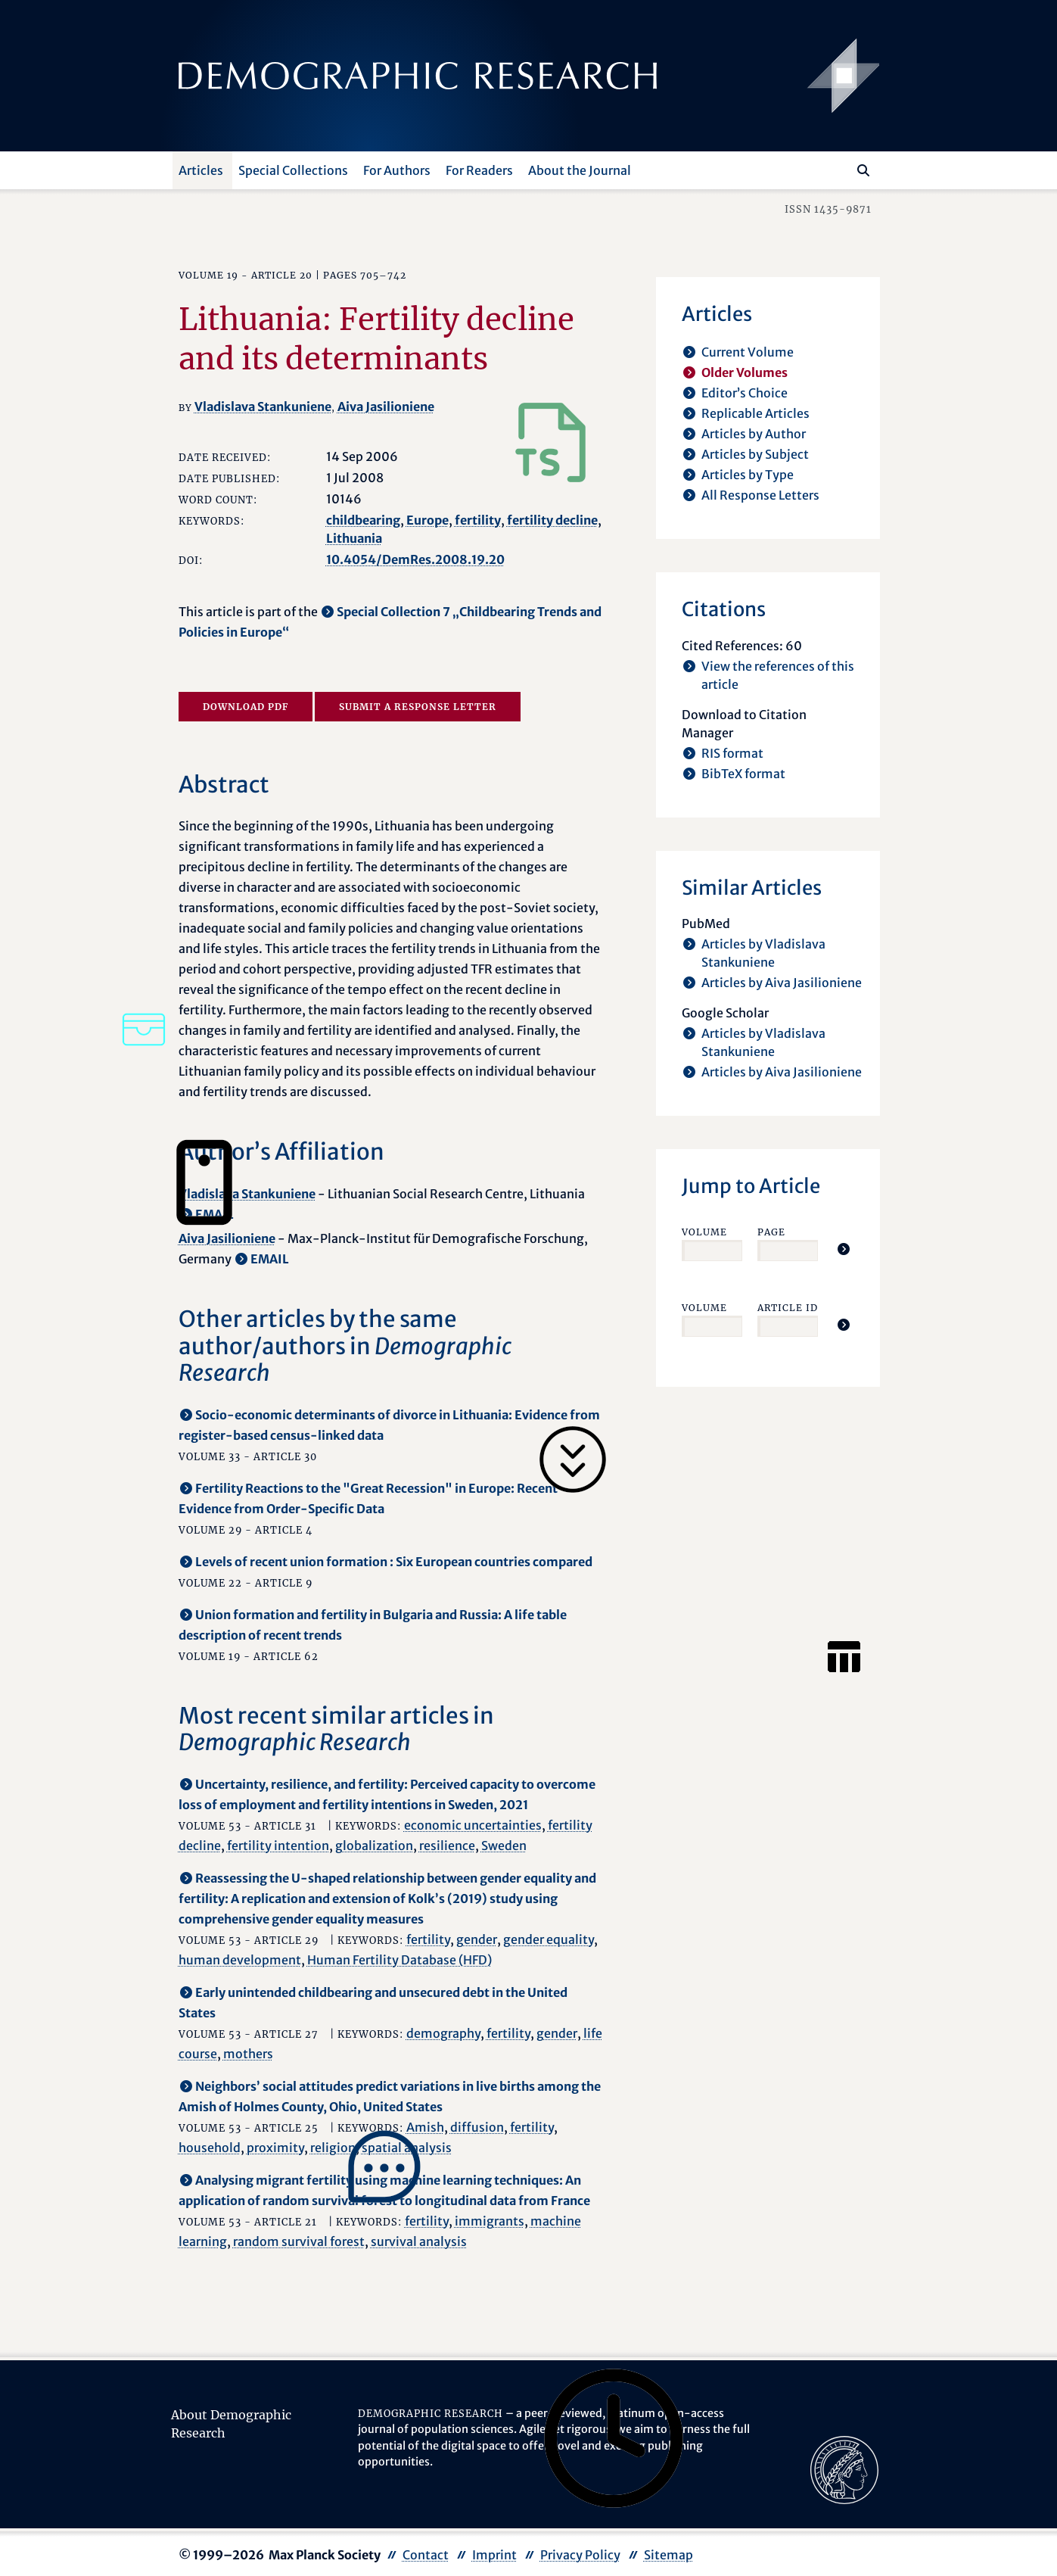 The height and width of the screenshot is (2576, 1057). What do you see at coordinates (614, 2438) in the screenshot?
I see `view time or clock settings` at bounding box center [614, 2438].